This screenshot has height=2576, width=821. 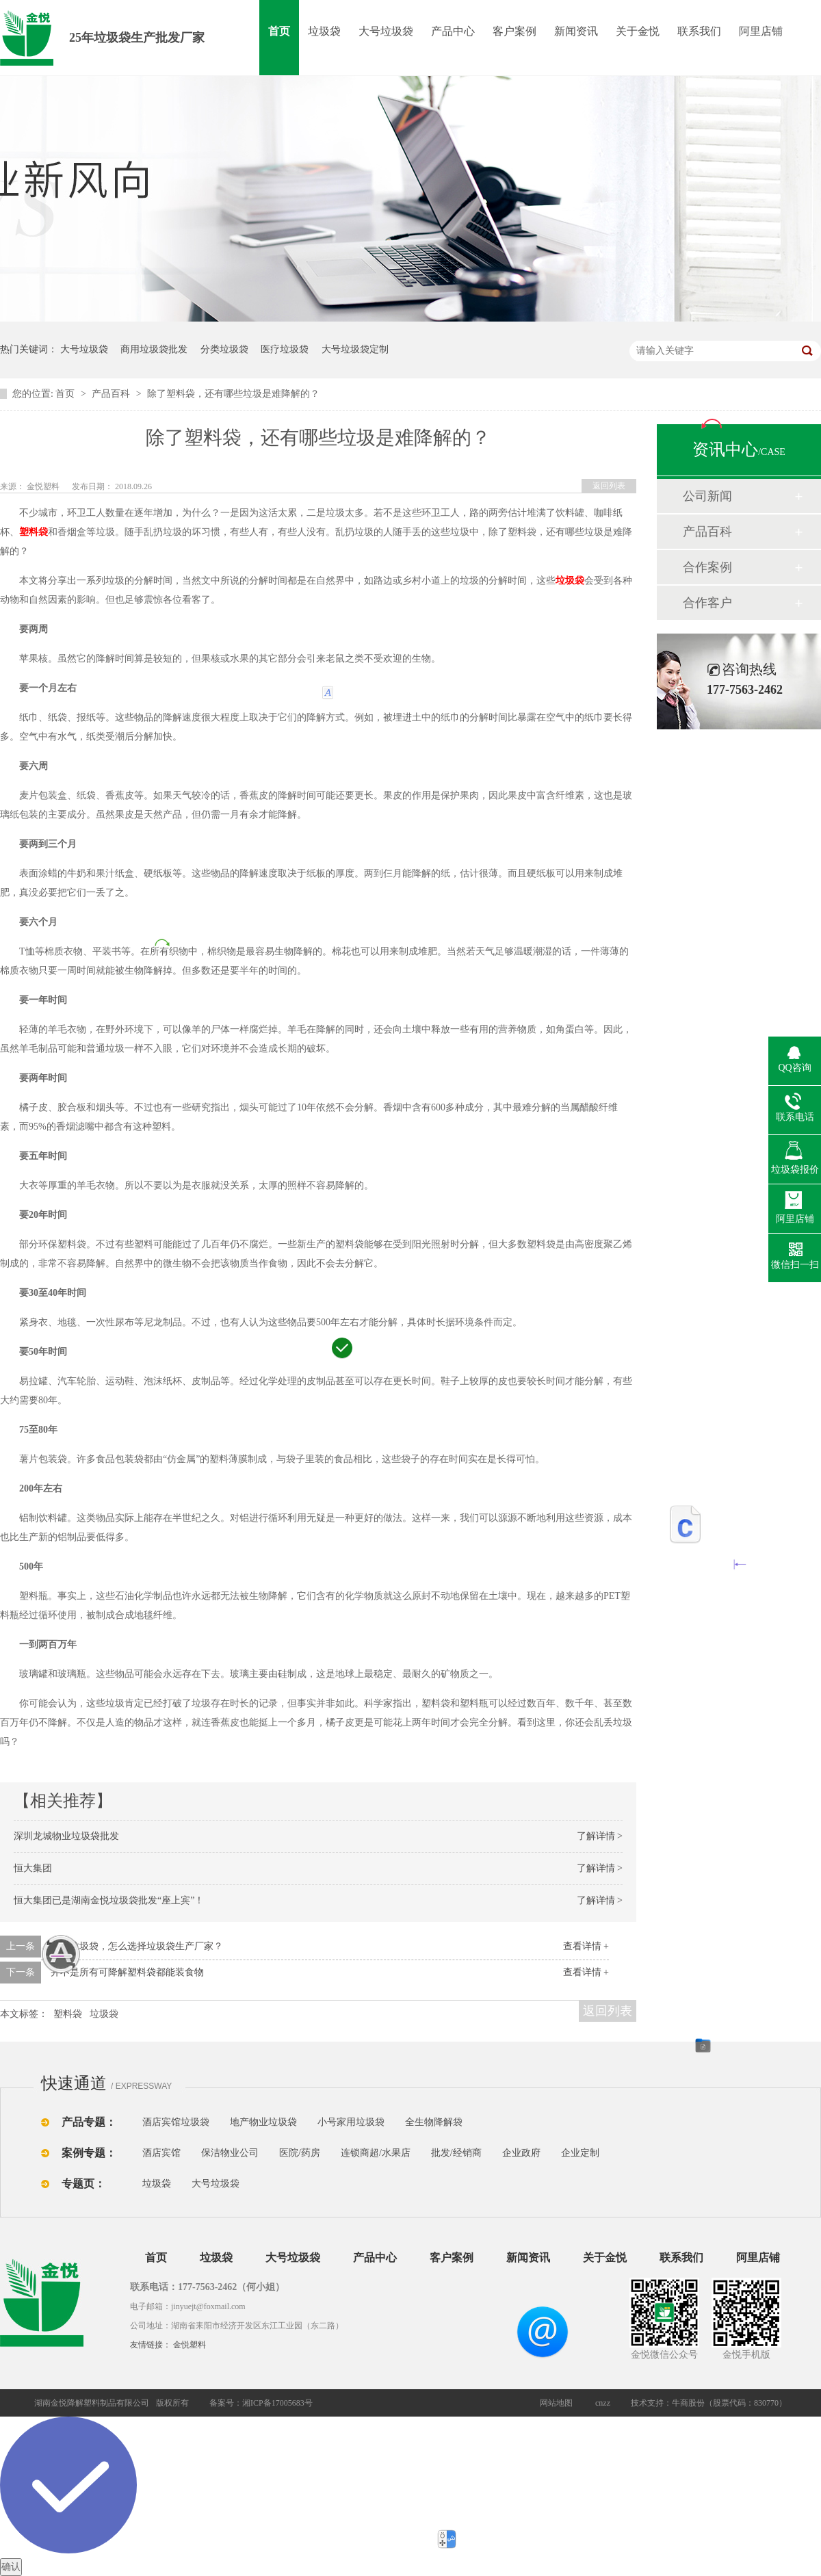 What do you see at coordinates (740, 1564) in the screenshot?
I see `go to the first item in a list or sequence` at bounding box center [740, 1564].